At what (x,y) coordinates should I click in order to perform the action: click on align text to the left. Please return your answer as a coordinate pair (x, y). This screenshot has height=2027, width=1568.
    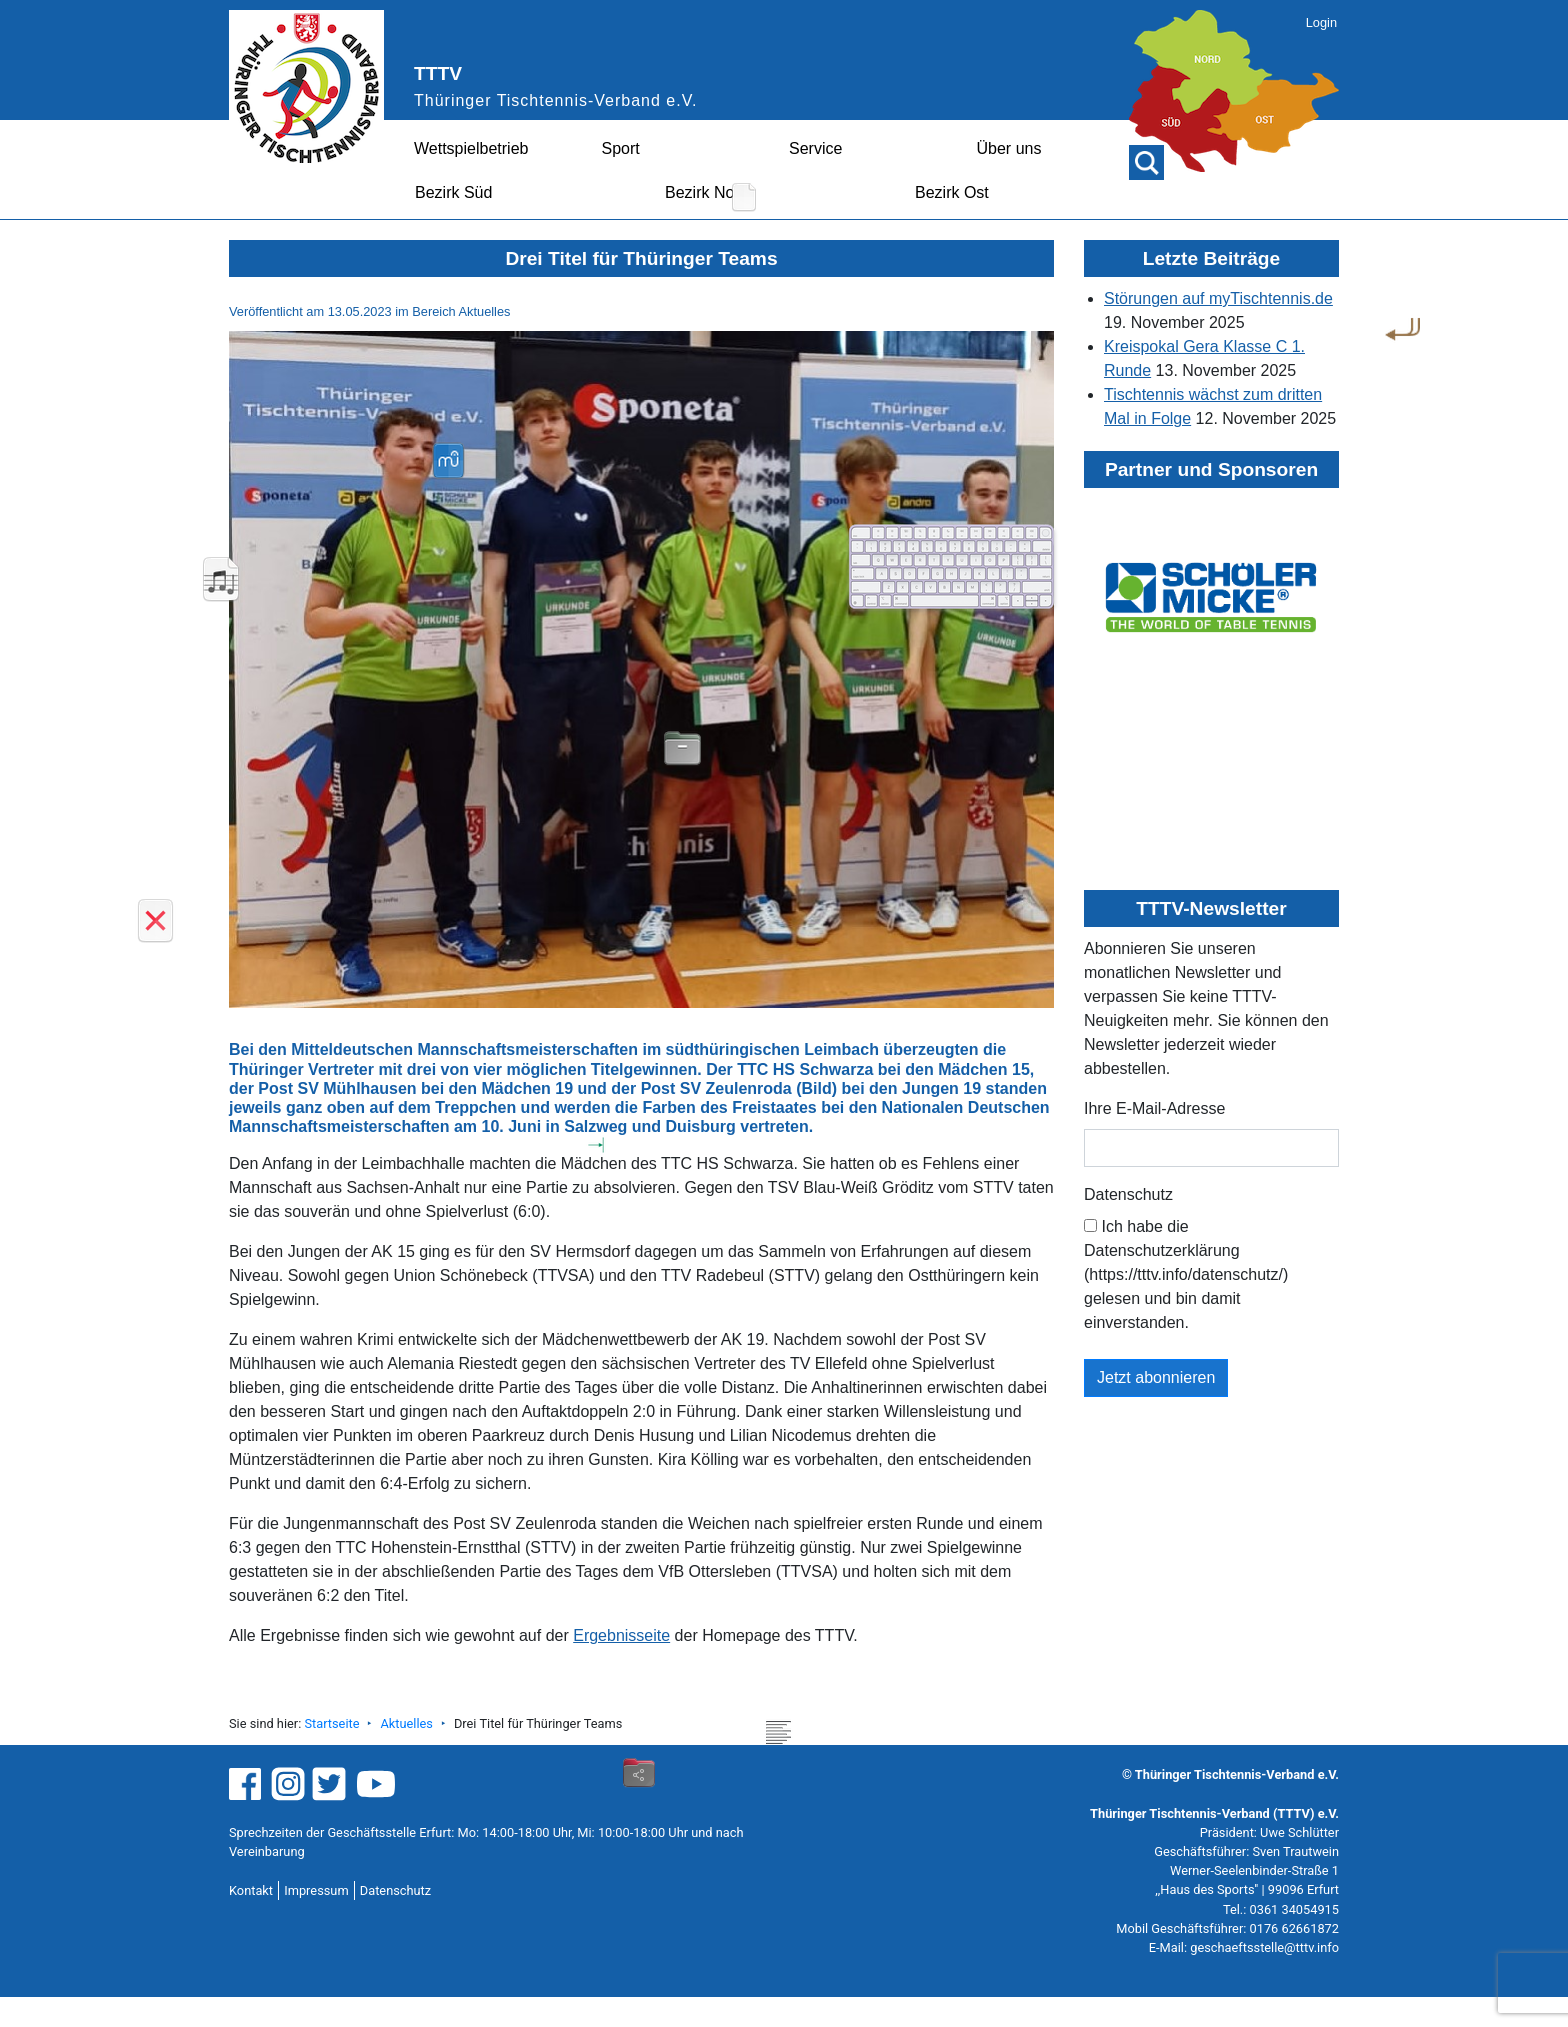
    Looking at the image, I should click on (778, 1732).